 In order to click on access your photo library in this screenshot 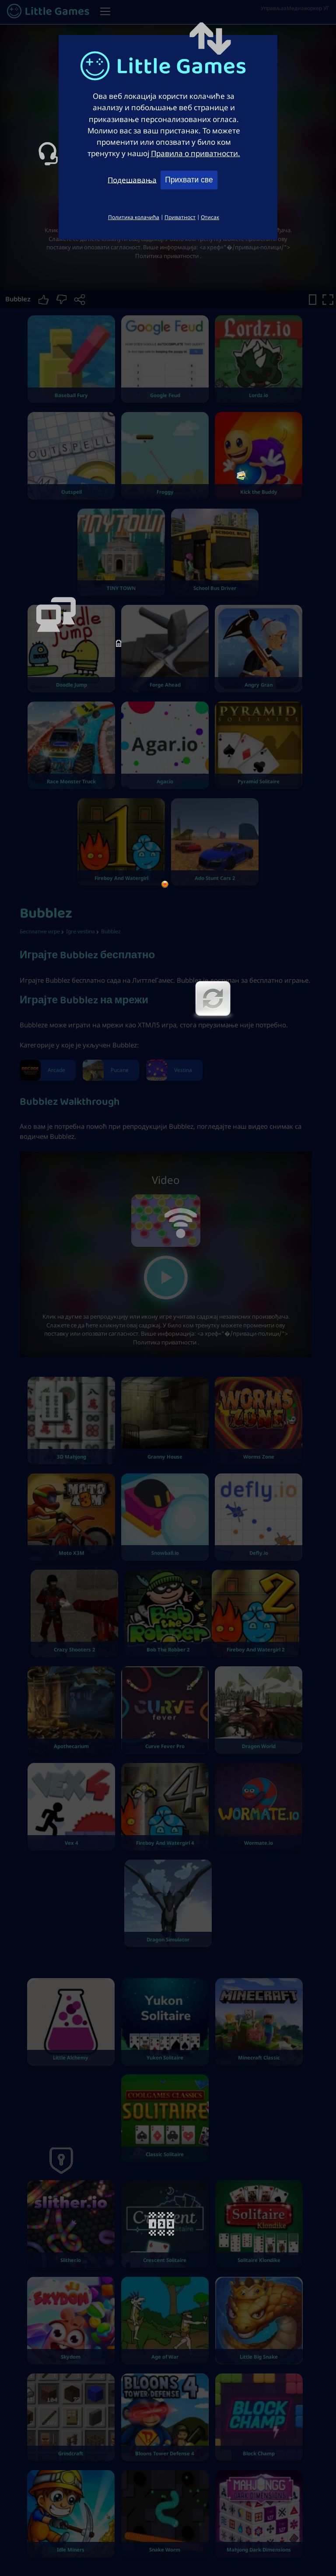, I will do `click(241, 475)`.